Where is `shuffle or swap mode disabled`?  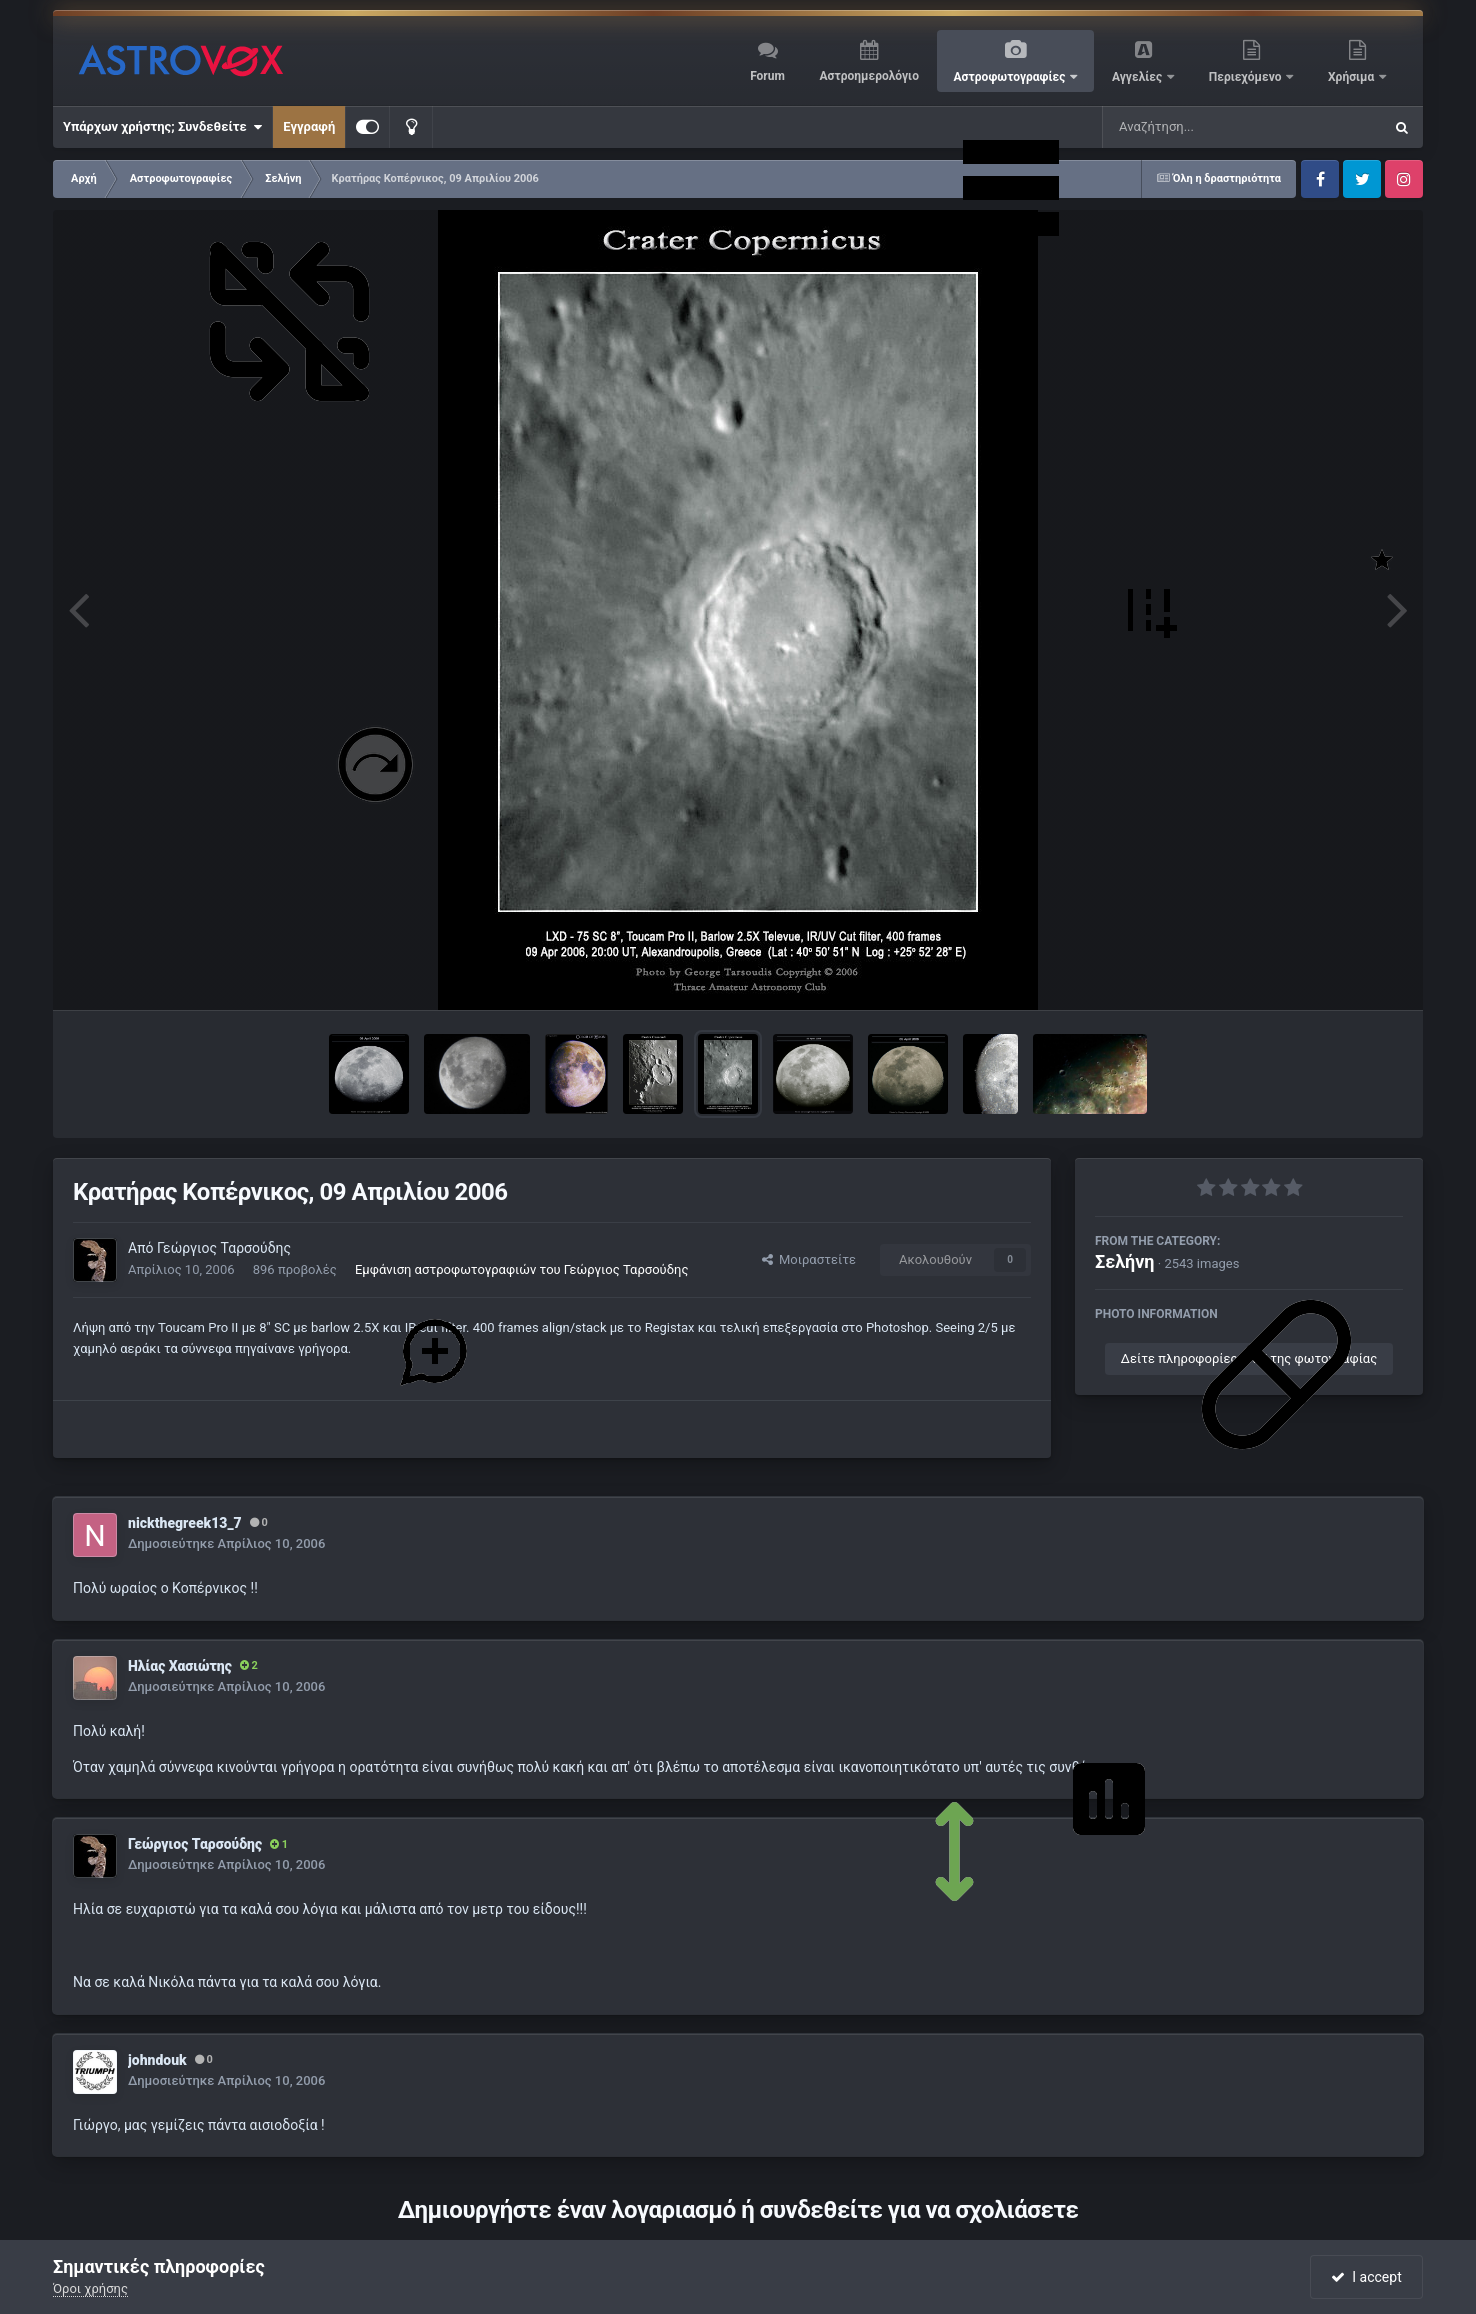
shuffle or swap mode disabled is located at coordinates (289, 321).